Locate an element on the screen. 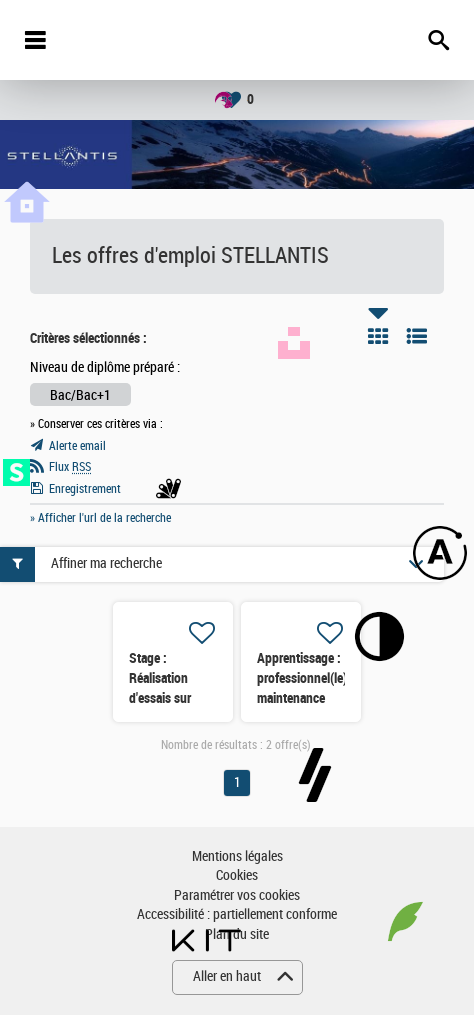 This screenshot has width=474, height=1015. semantic ui framework logo is located at coordinates (16, 472).